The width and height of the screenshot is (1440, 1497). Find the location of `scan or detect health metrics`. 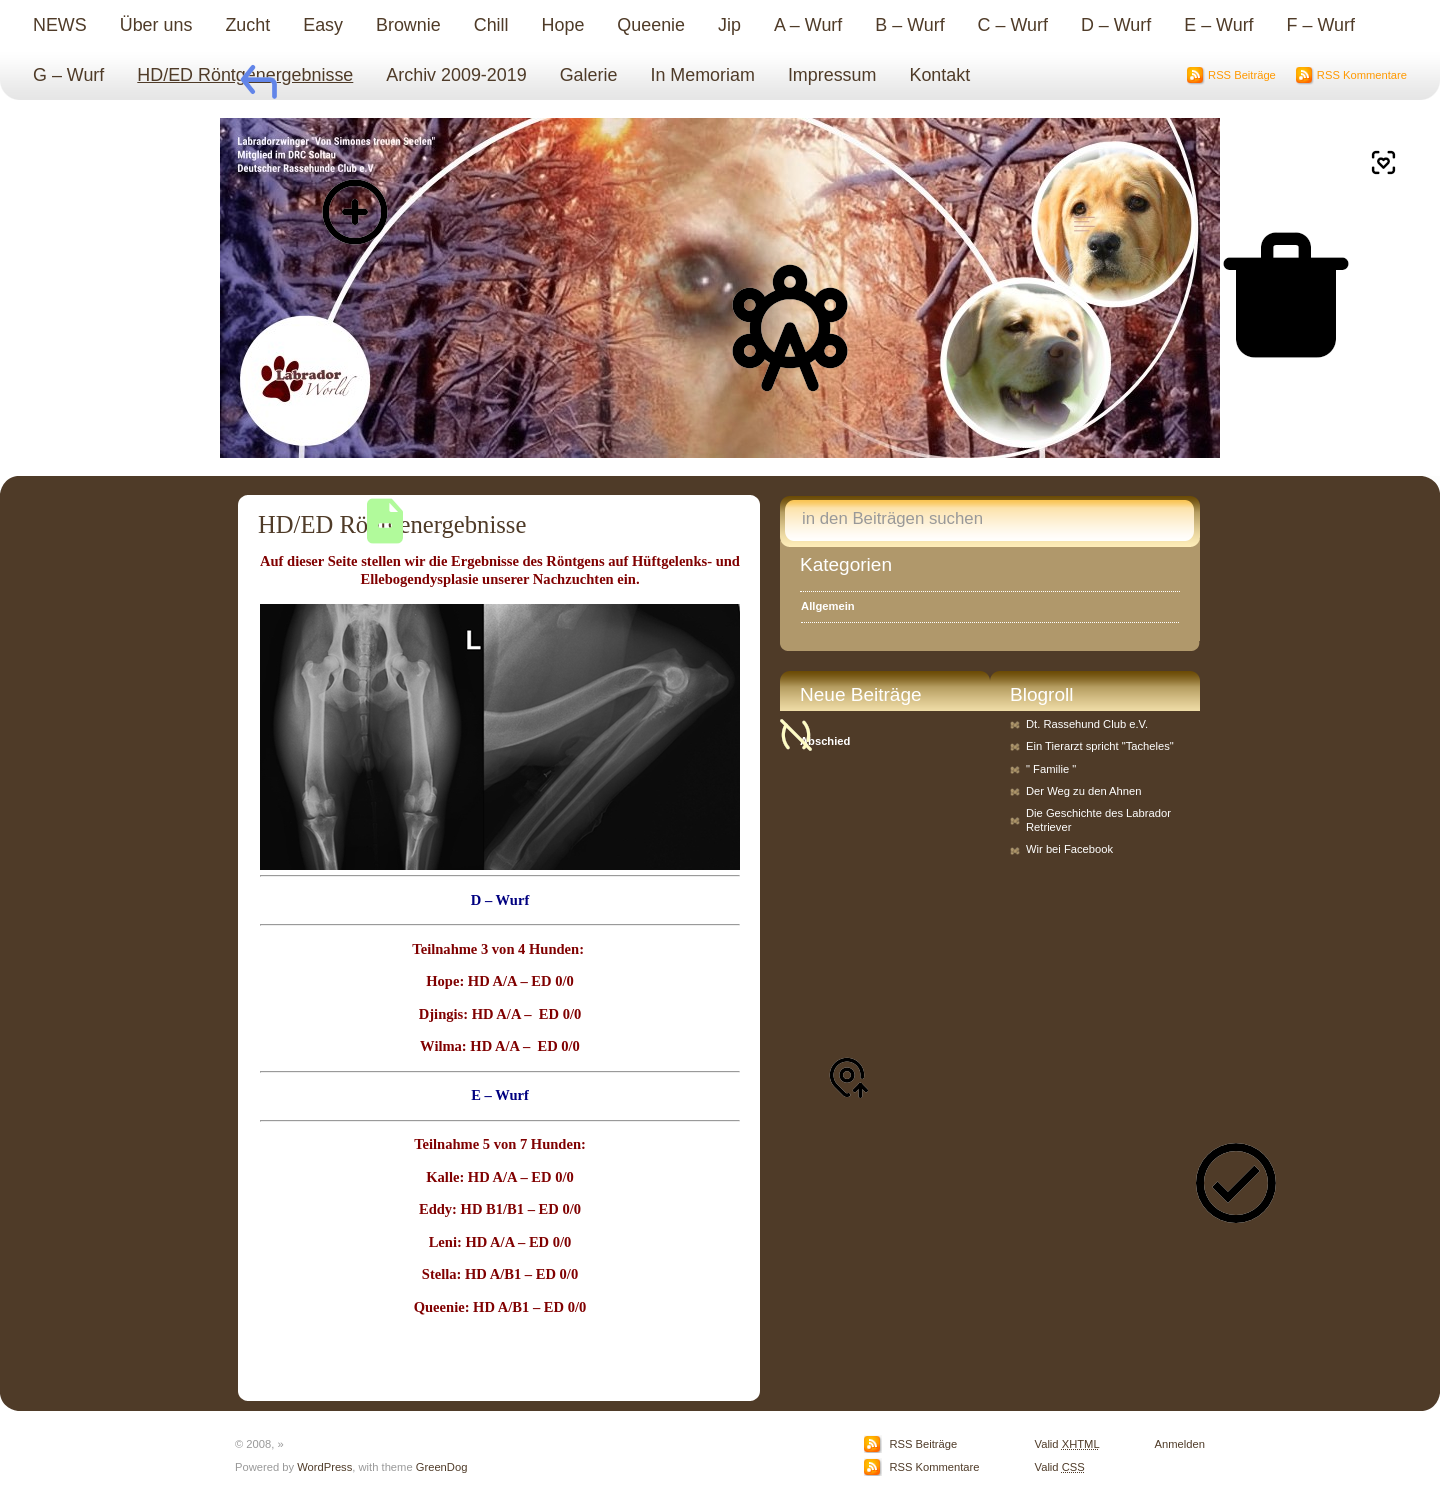

scan or detect health metrics is located at coordinates (1383, 162).